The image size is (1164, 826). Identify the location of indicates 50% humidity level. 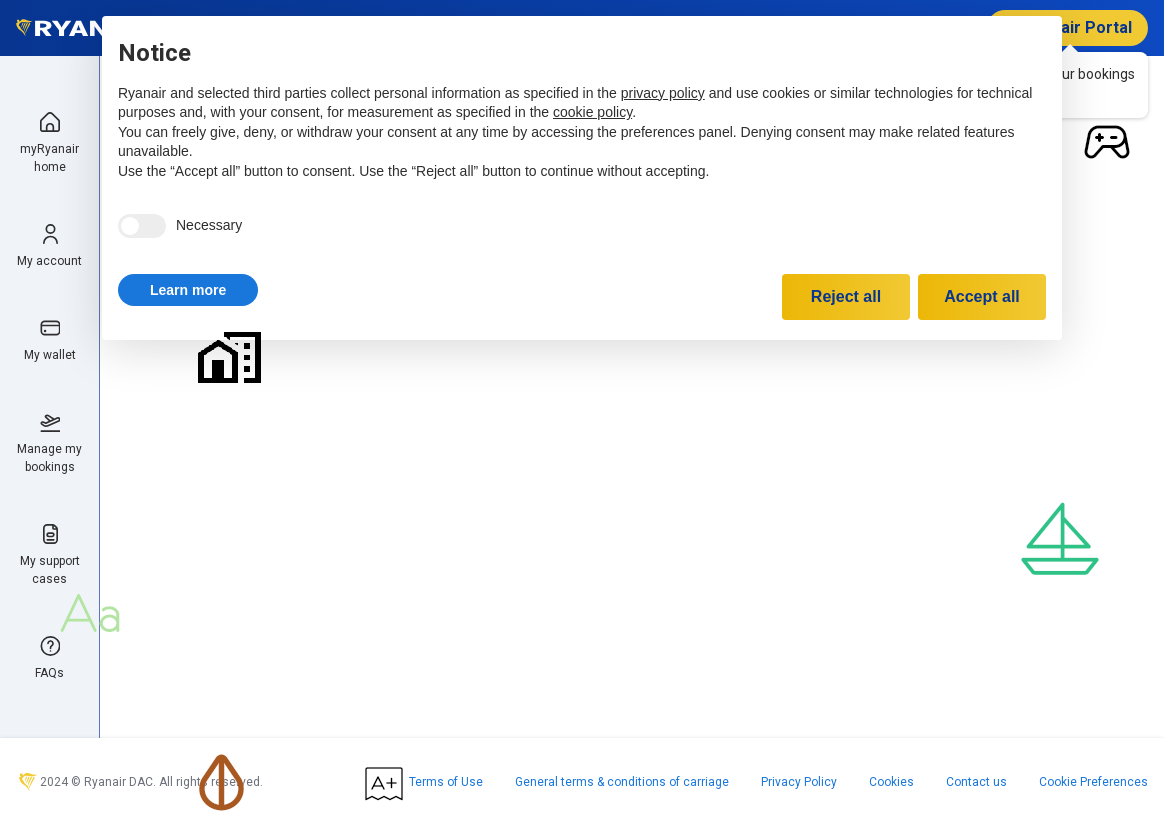
(221, 782).